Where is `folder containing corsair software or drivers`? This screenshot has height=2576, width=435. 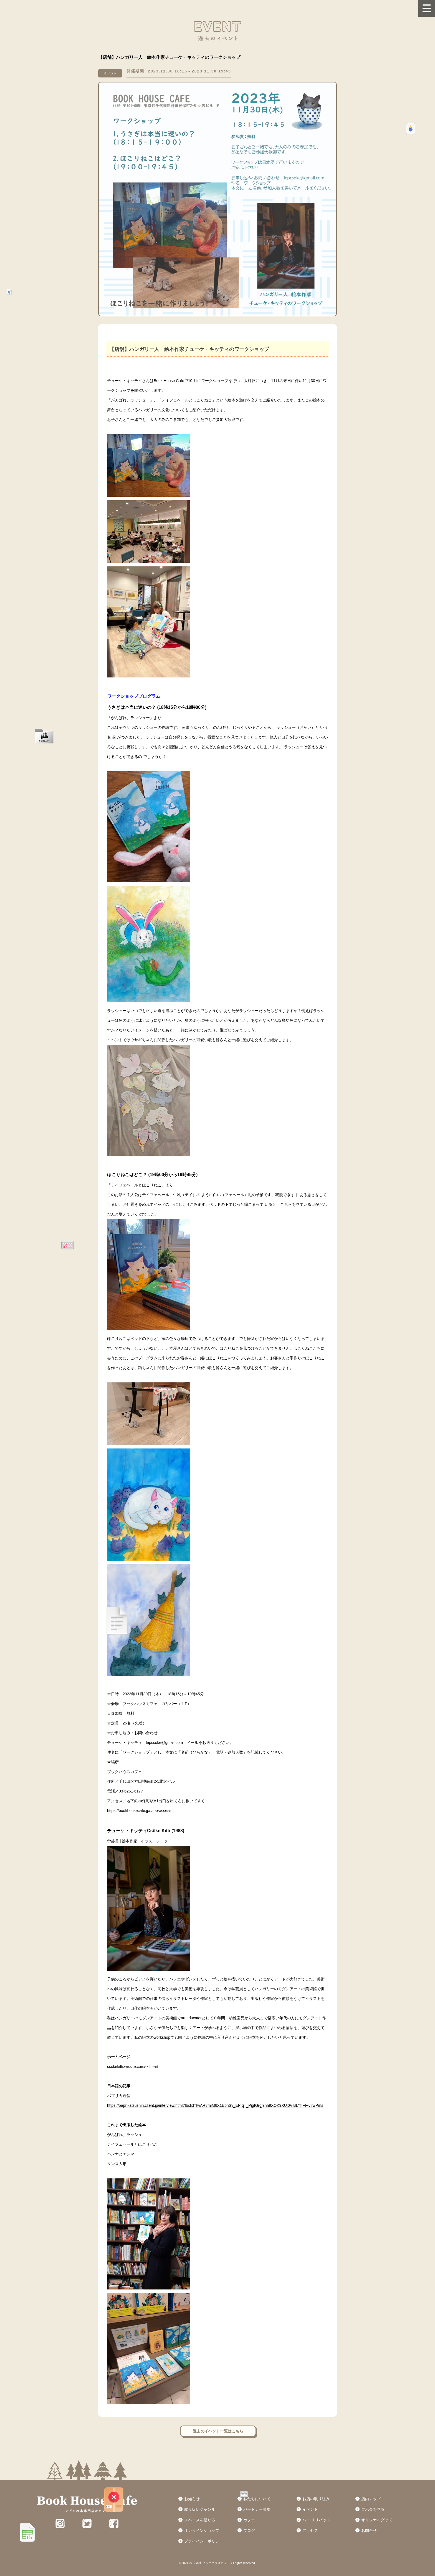
folder containing corsair software or drivers is located at coordinates (44, 737).